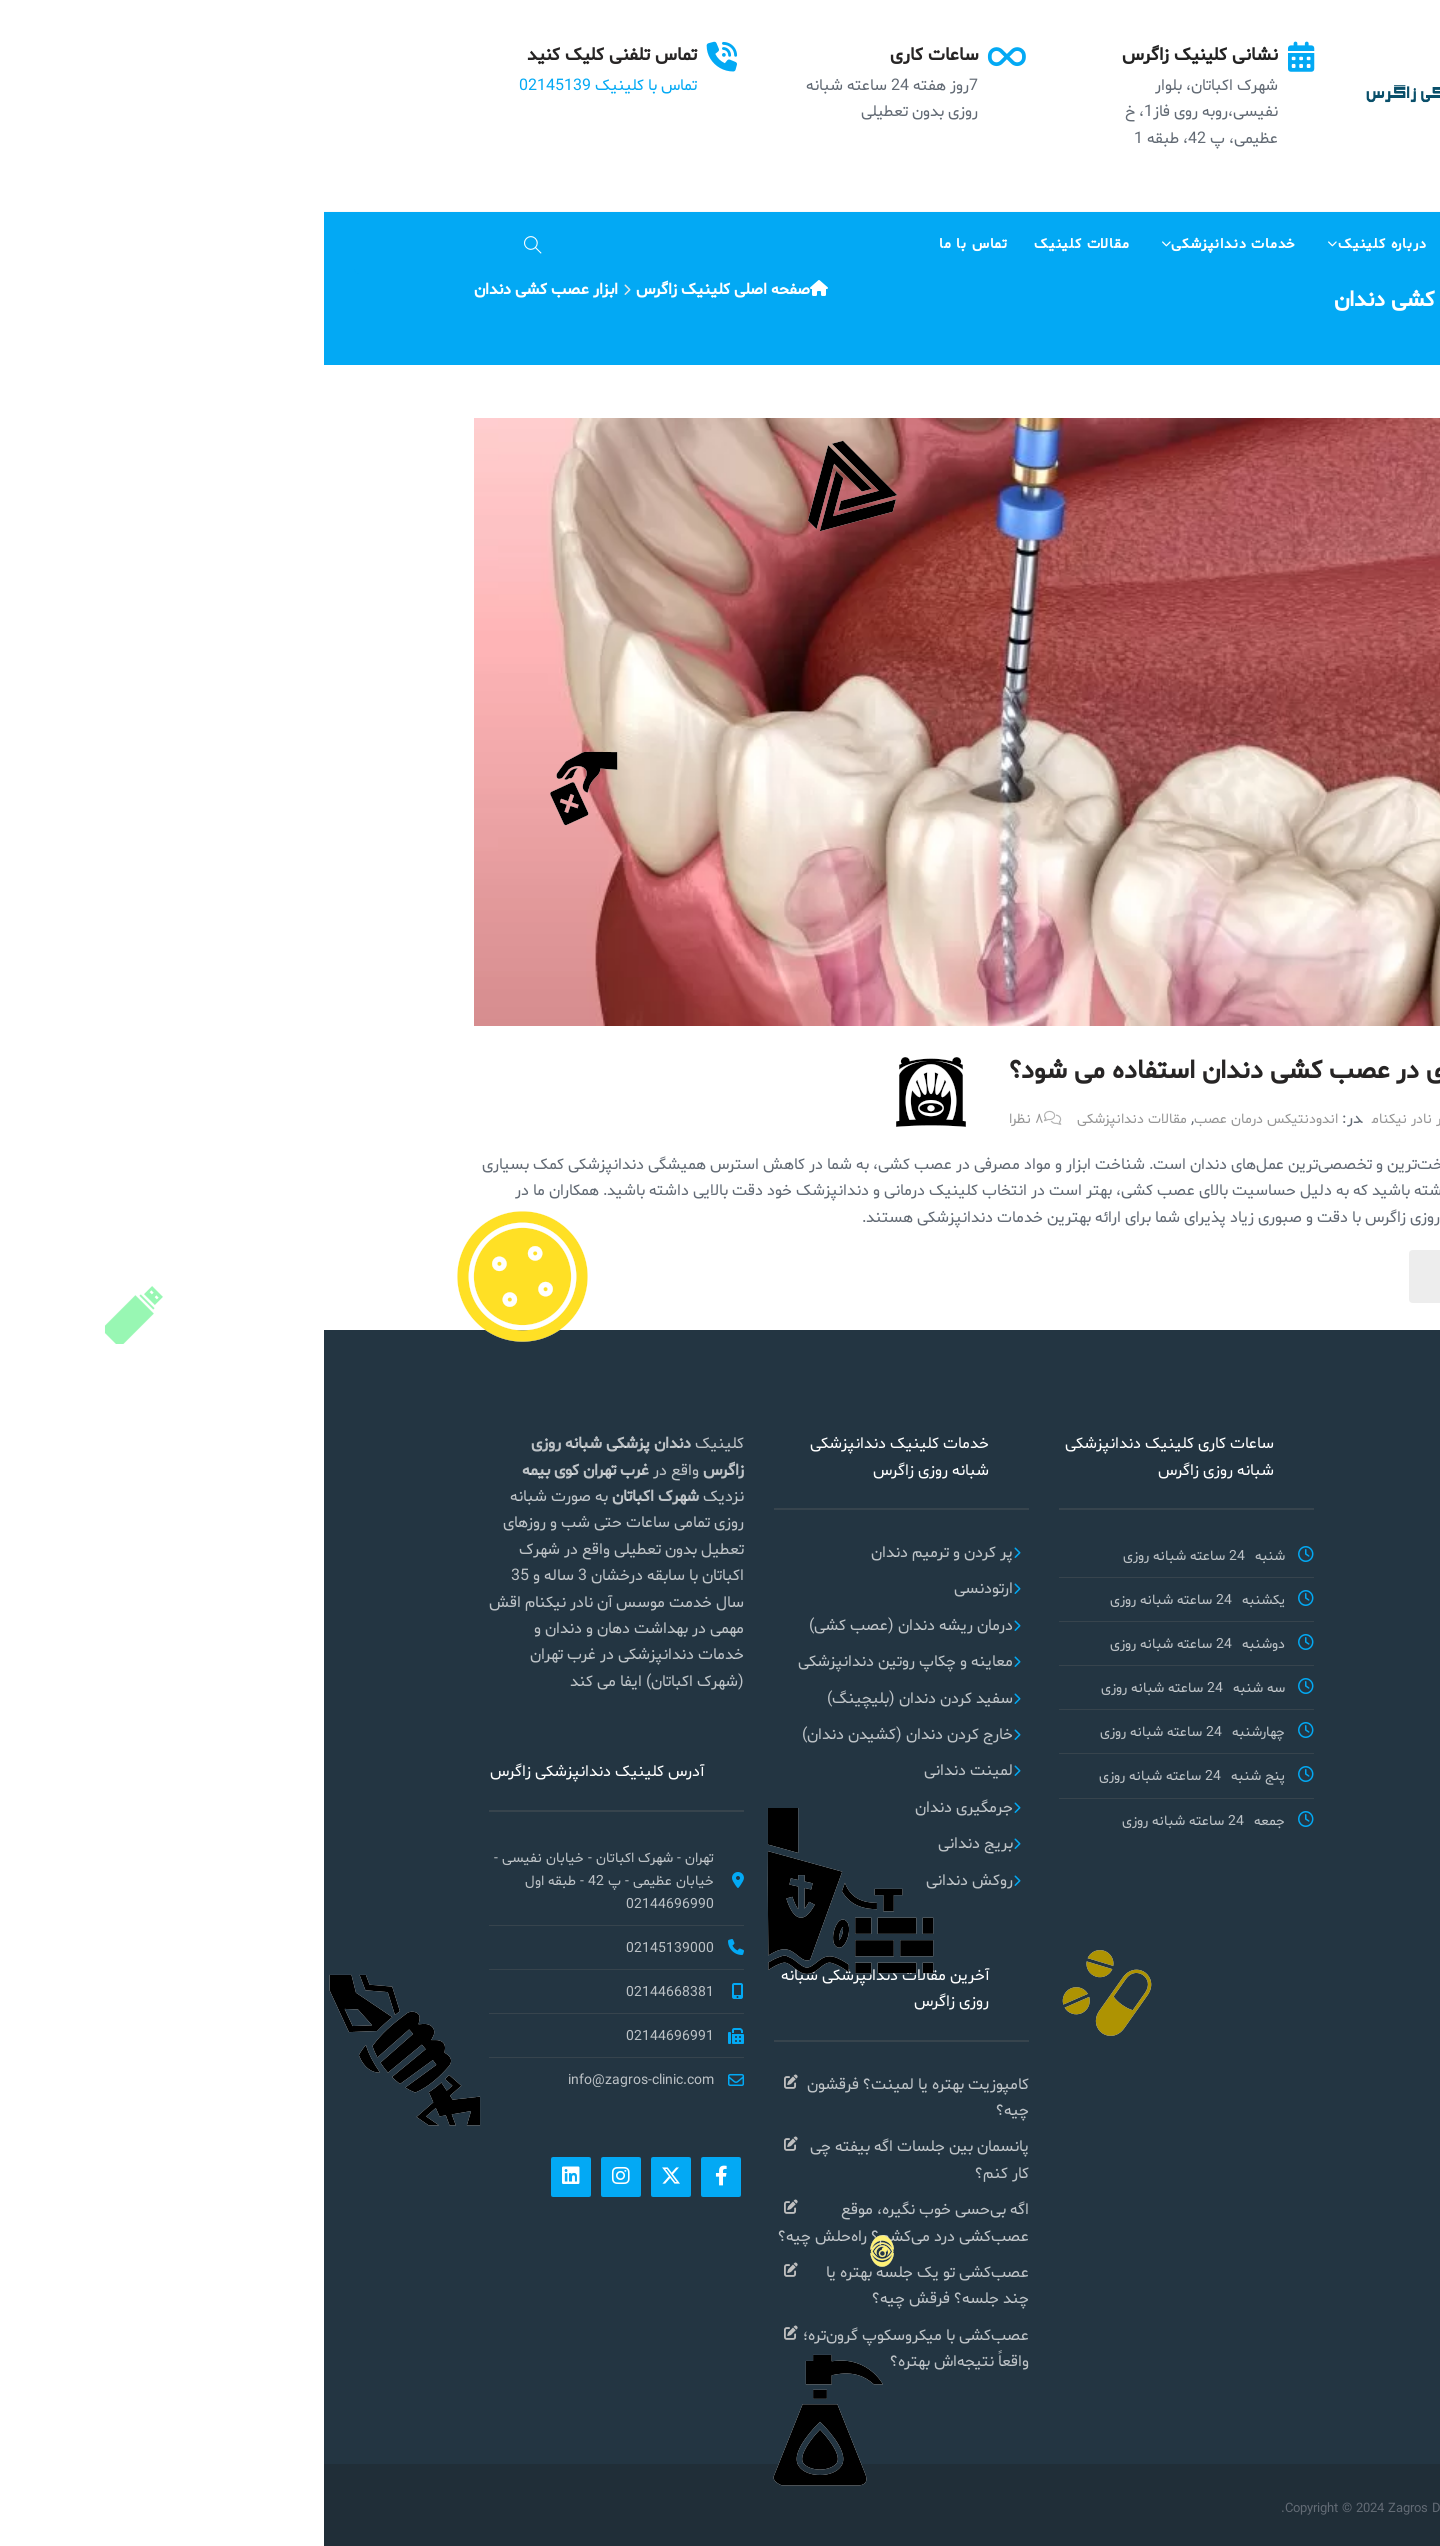 The width and height of the screenshot is (1440, 2546). I want to click on indicates soap or hand washing station, so click(820, 2416).